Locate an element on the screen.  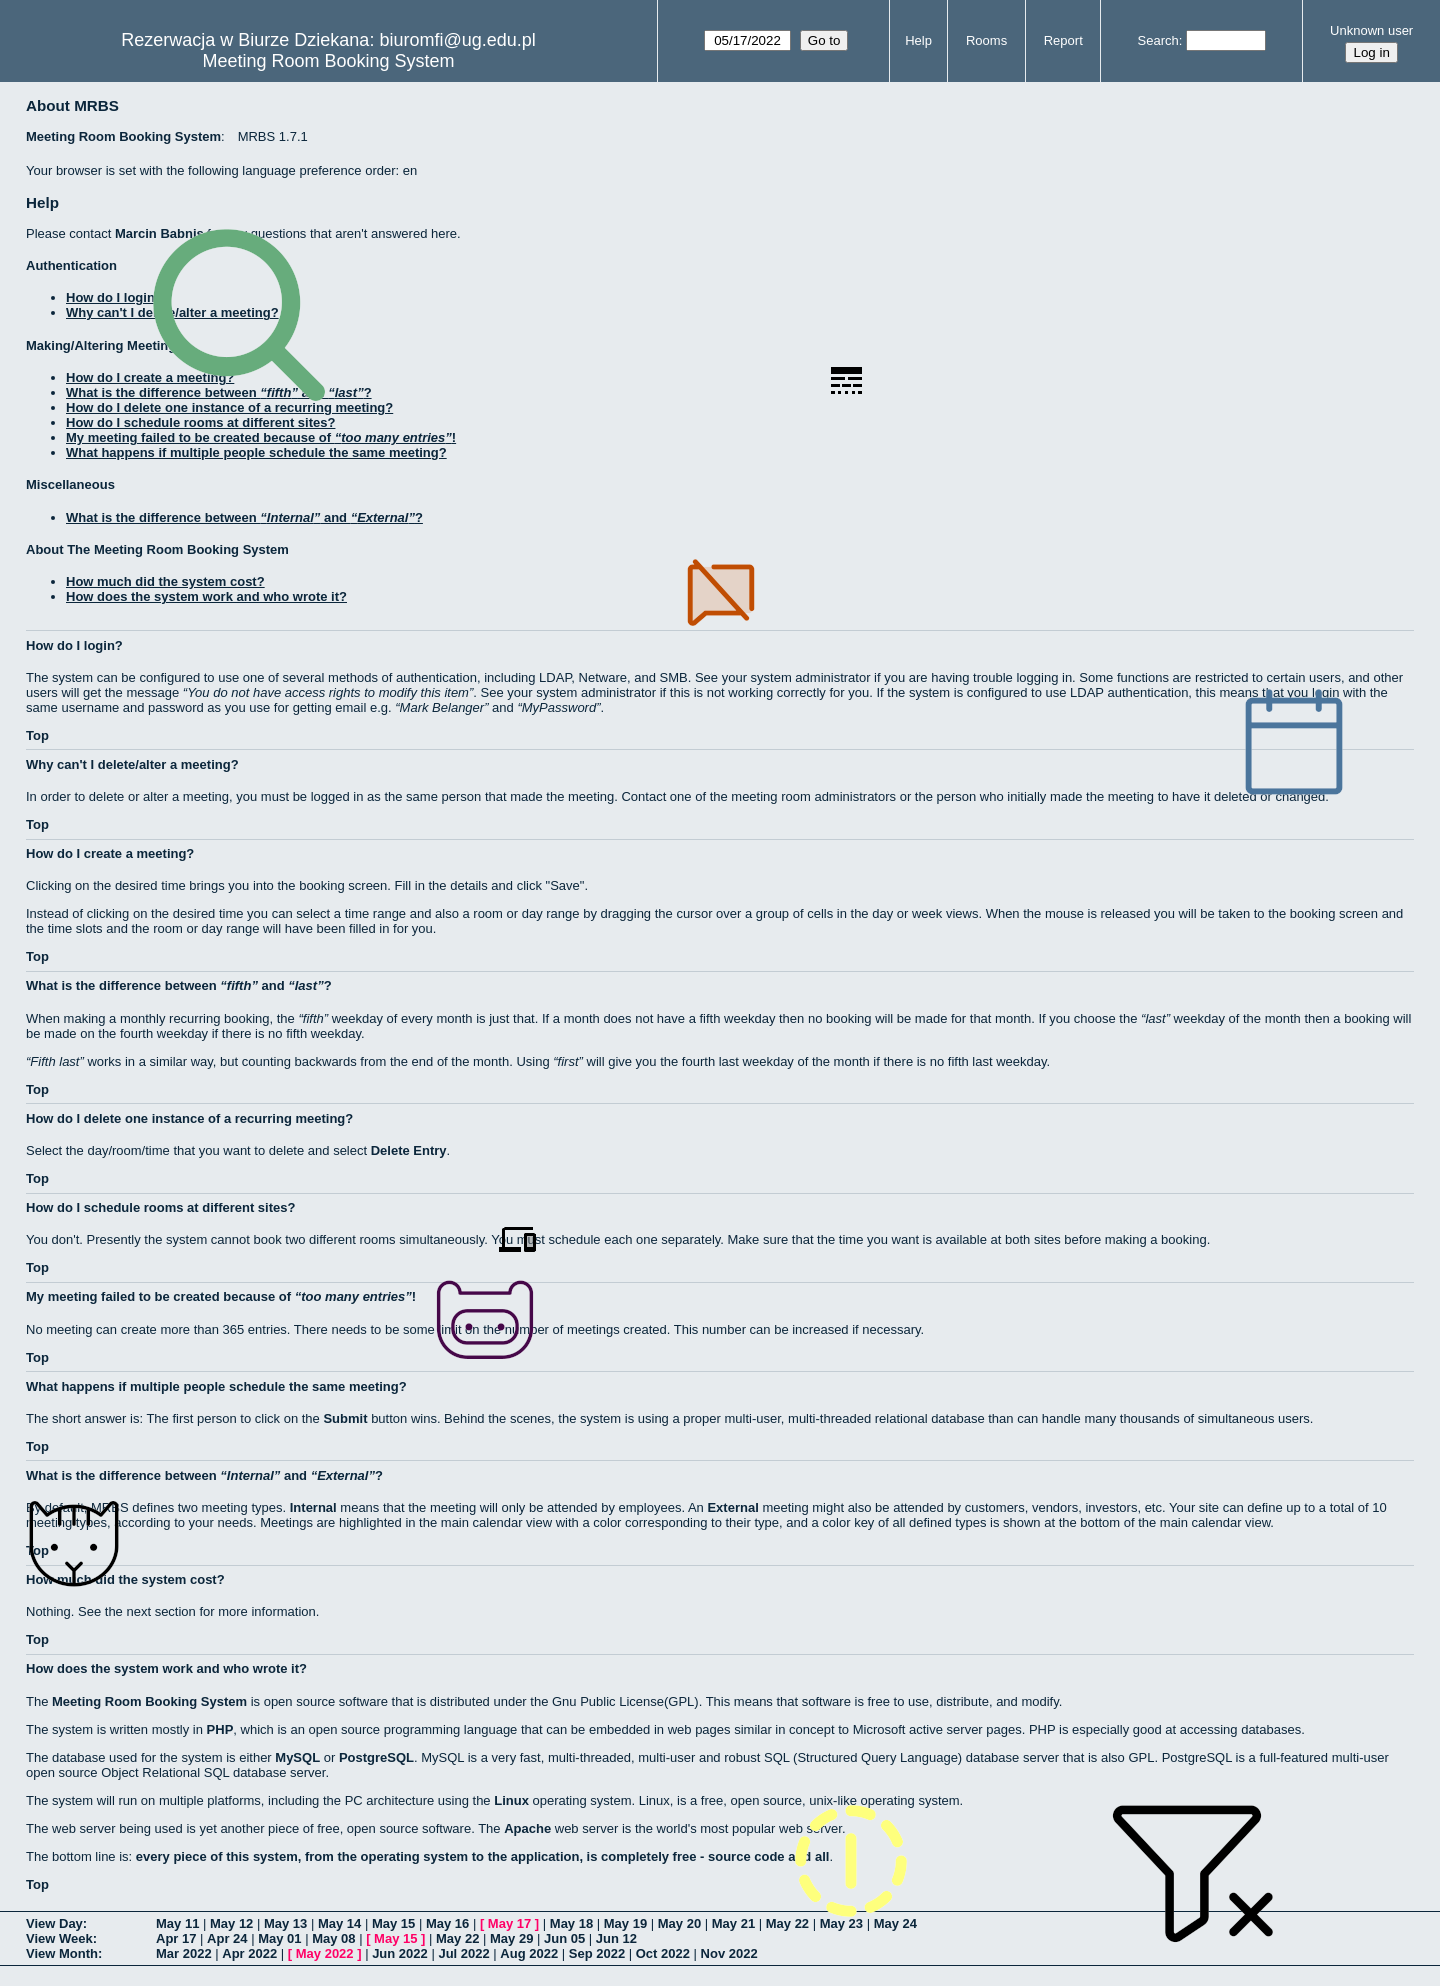
view additional information is located at coordinates (851, 1861).